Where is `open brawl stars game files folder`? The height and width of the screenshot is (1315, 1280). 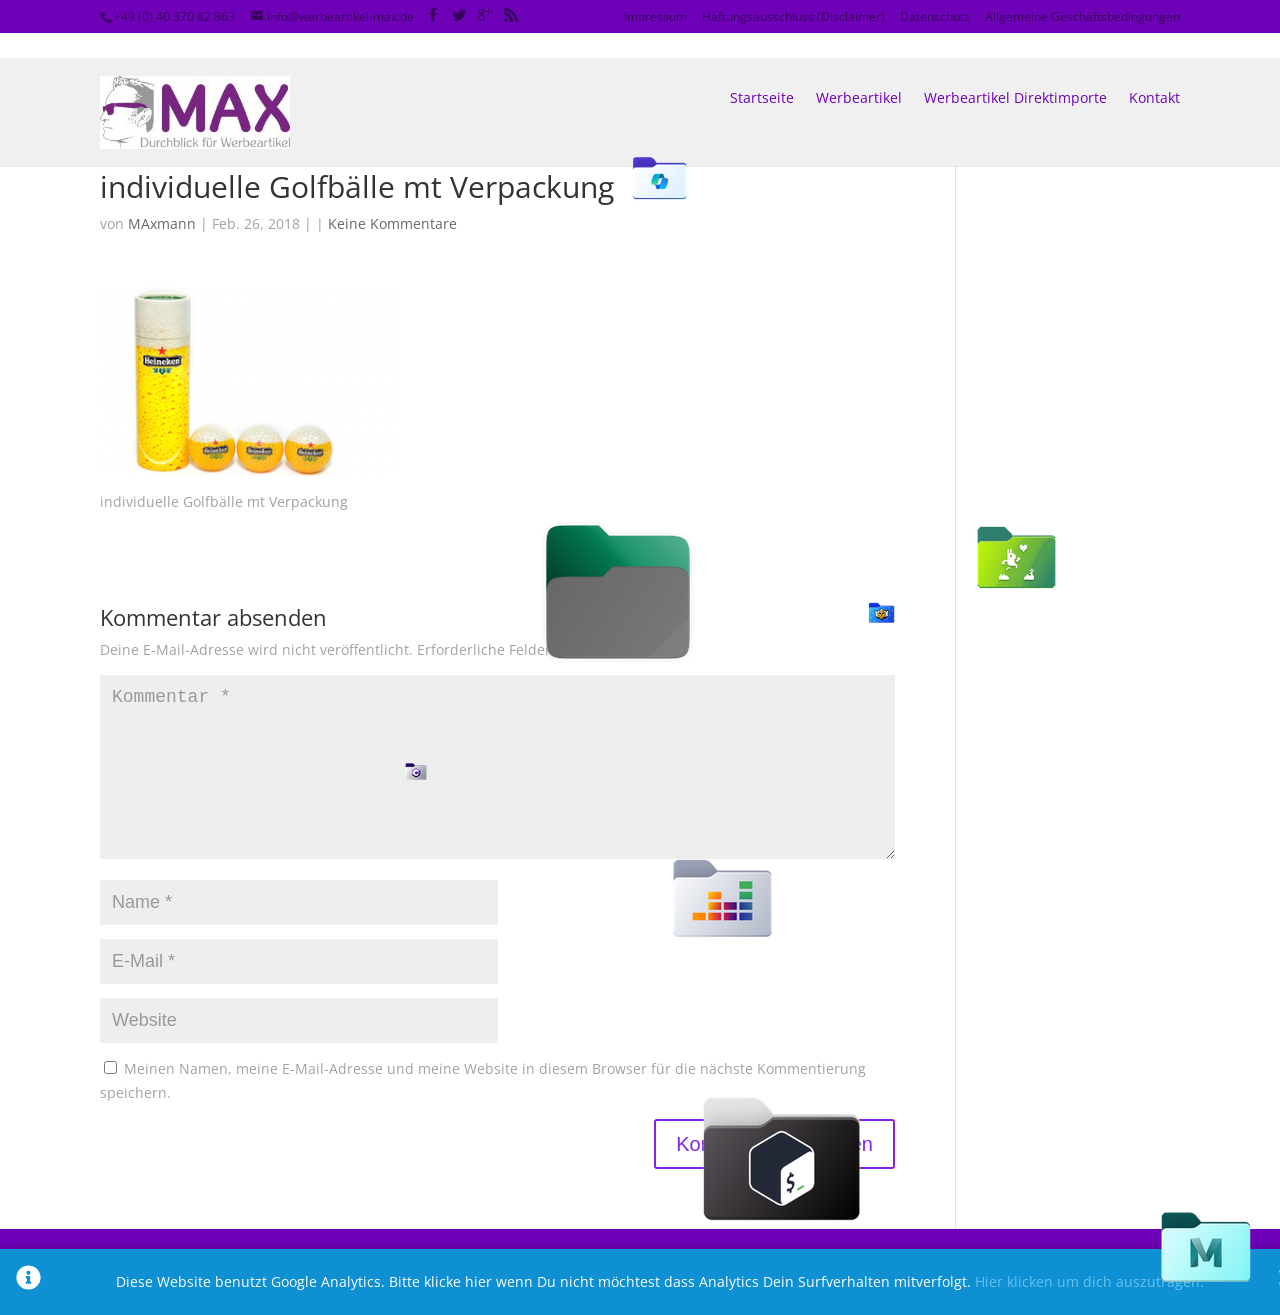
open brawl stars game files folder is located at coordinates (881, 613).